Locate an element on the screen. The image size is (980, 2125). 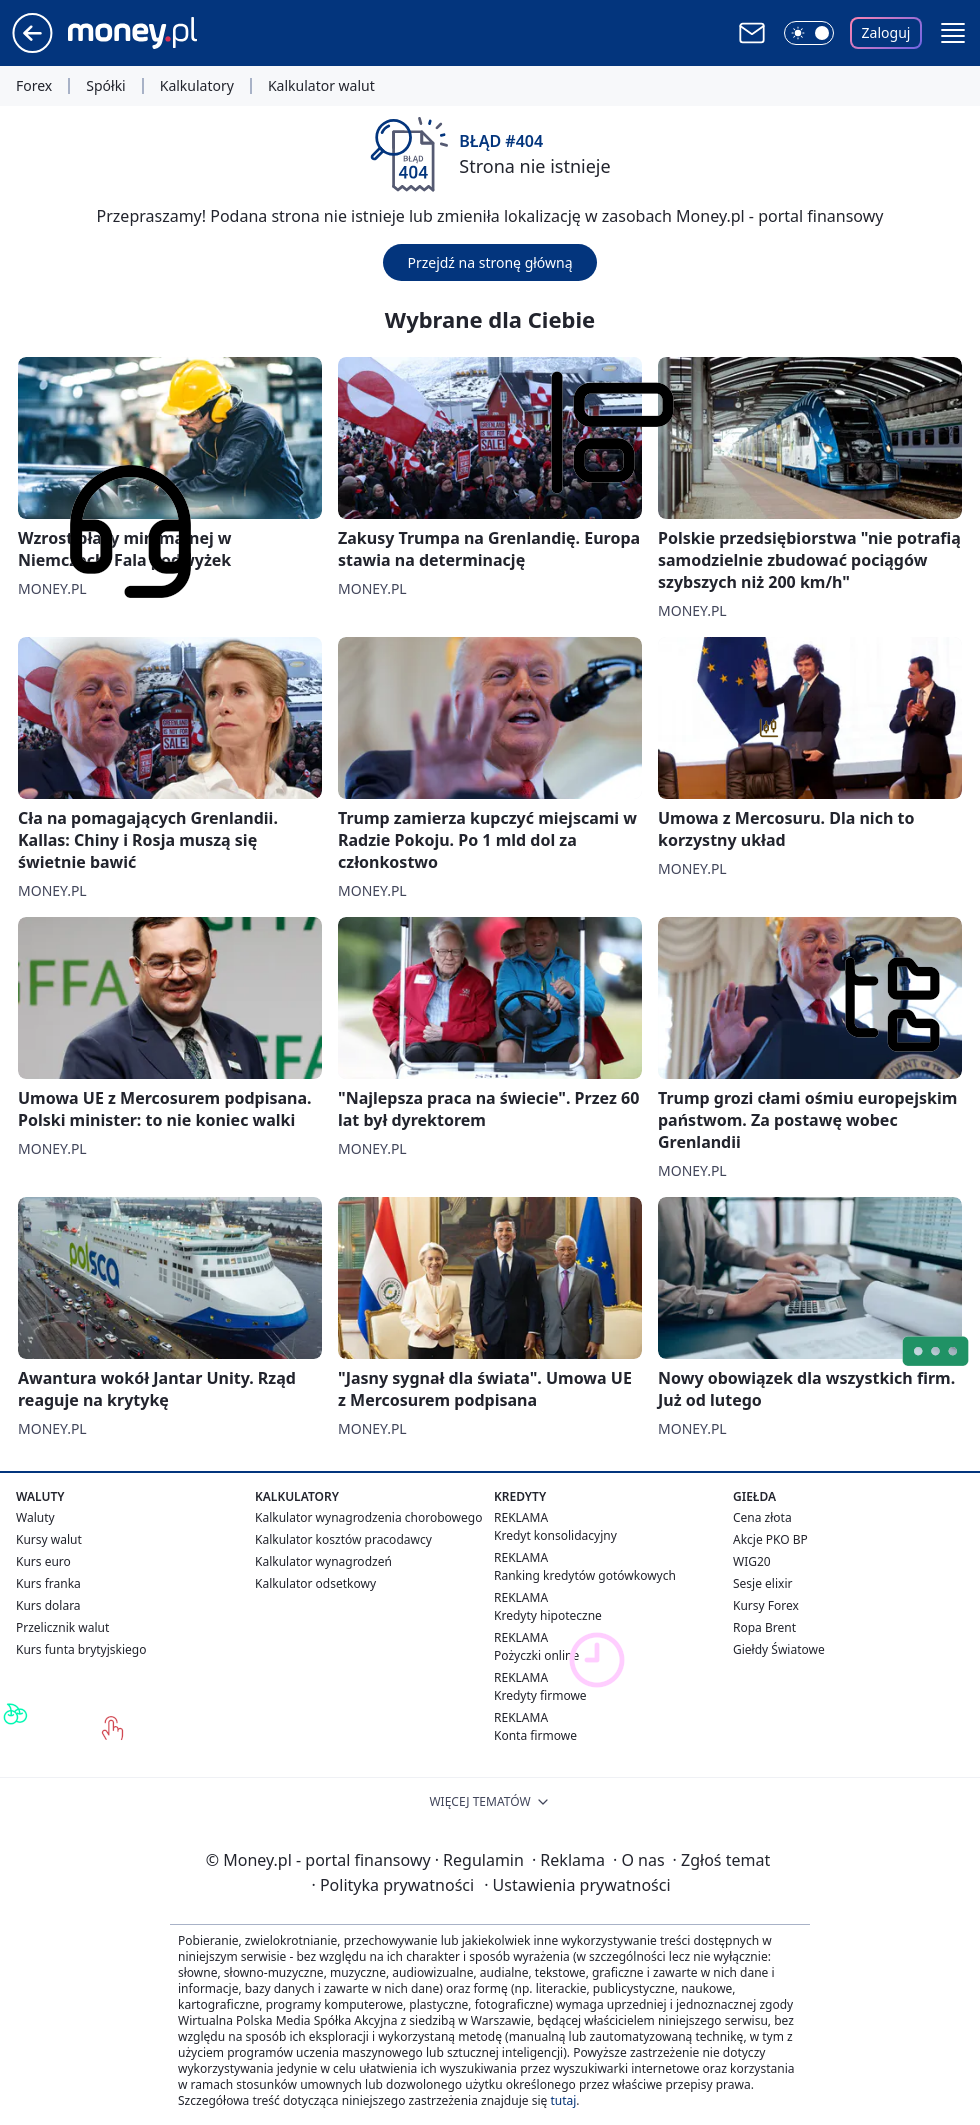
indicates fruit or produce category is located at coordinates (15, 1714).